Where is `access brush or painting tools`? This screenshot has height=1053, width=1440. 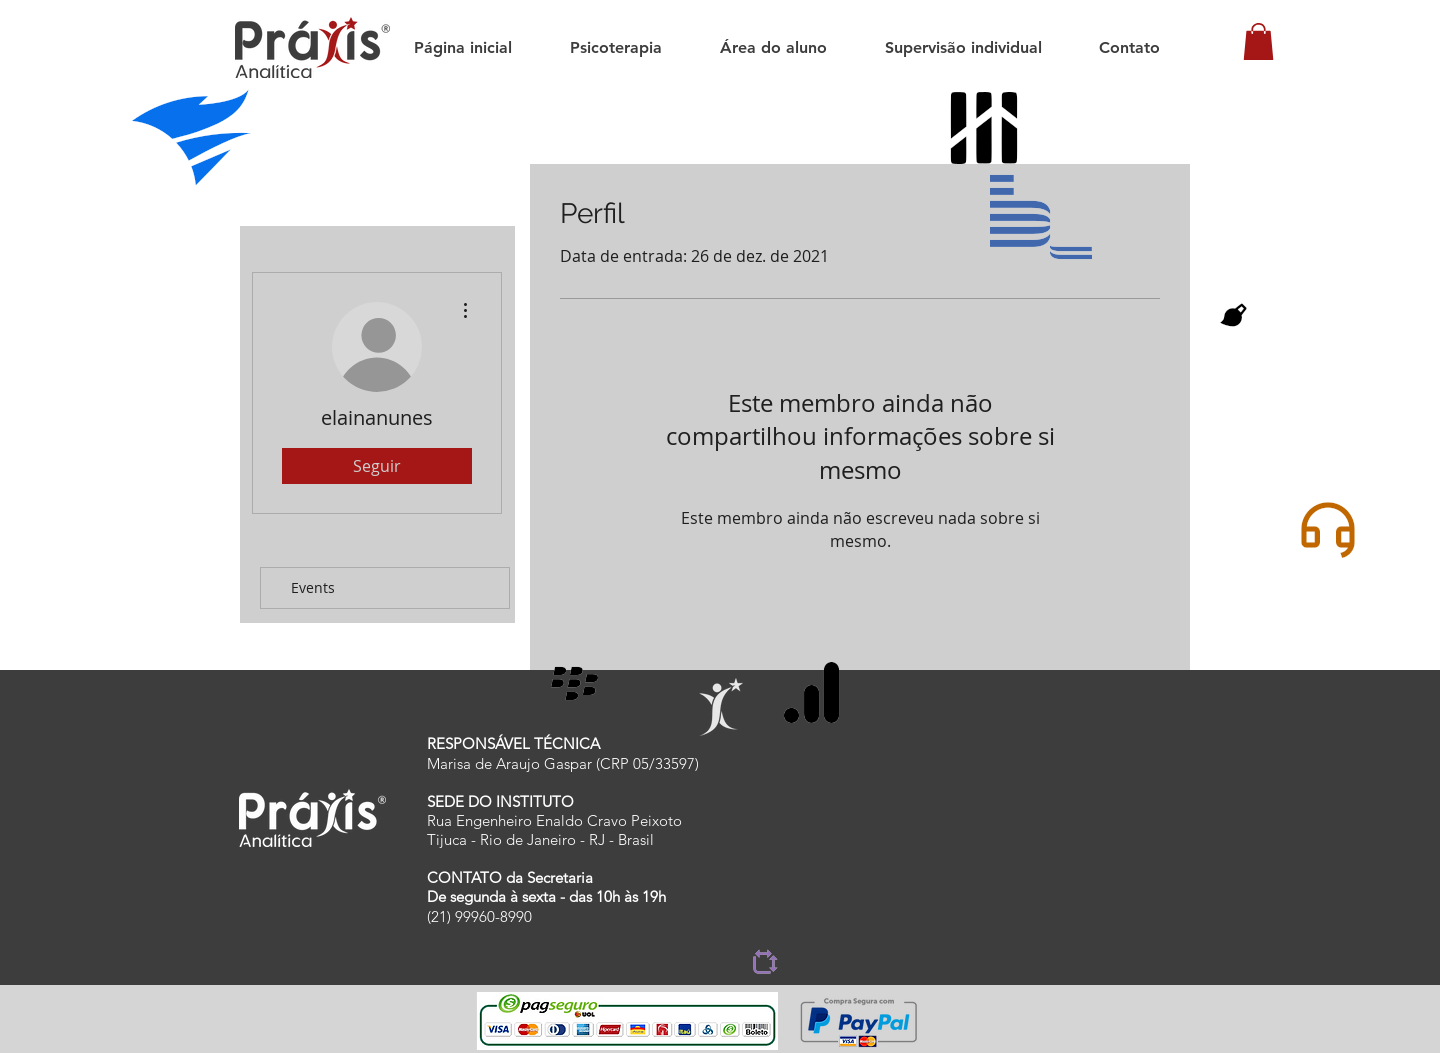
access brush or painting tools is located at coordinates (1233, 315).